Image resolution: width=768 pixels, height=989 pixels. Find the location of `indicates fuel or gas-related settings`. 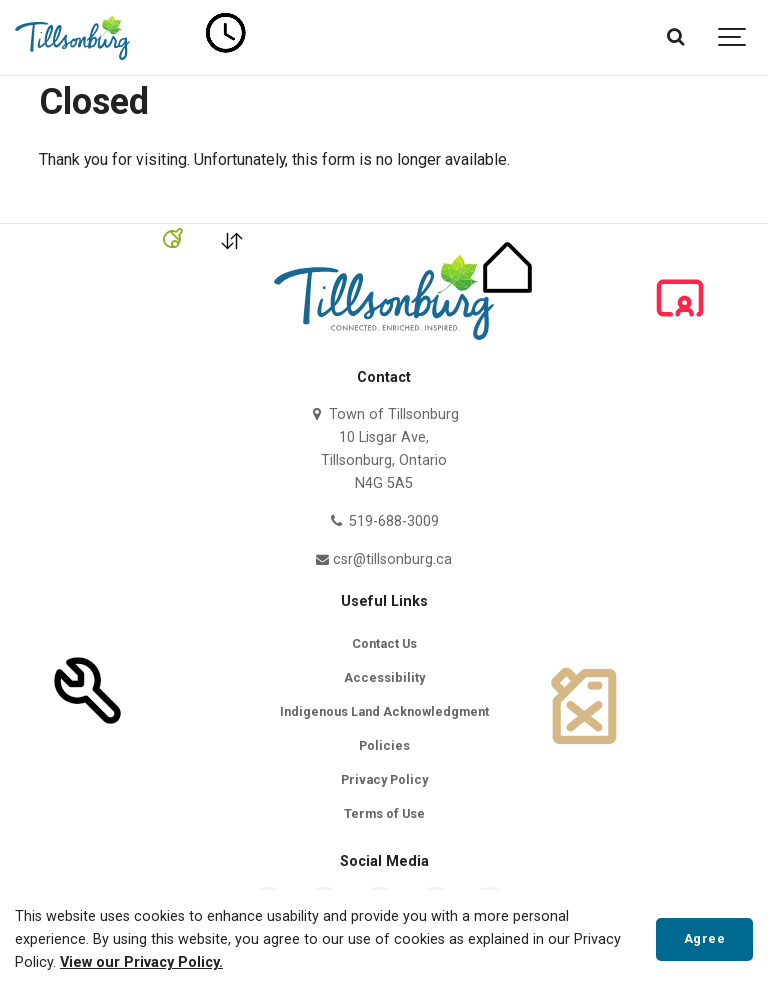

indicates fuel or gas-related settings is located at coordinates (584, 706).